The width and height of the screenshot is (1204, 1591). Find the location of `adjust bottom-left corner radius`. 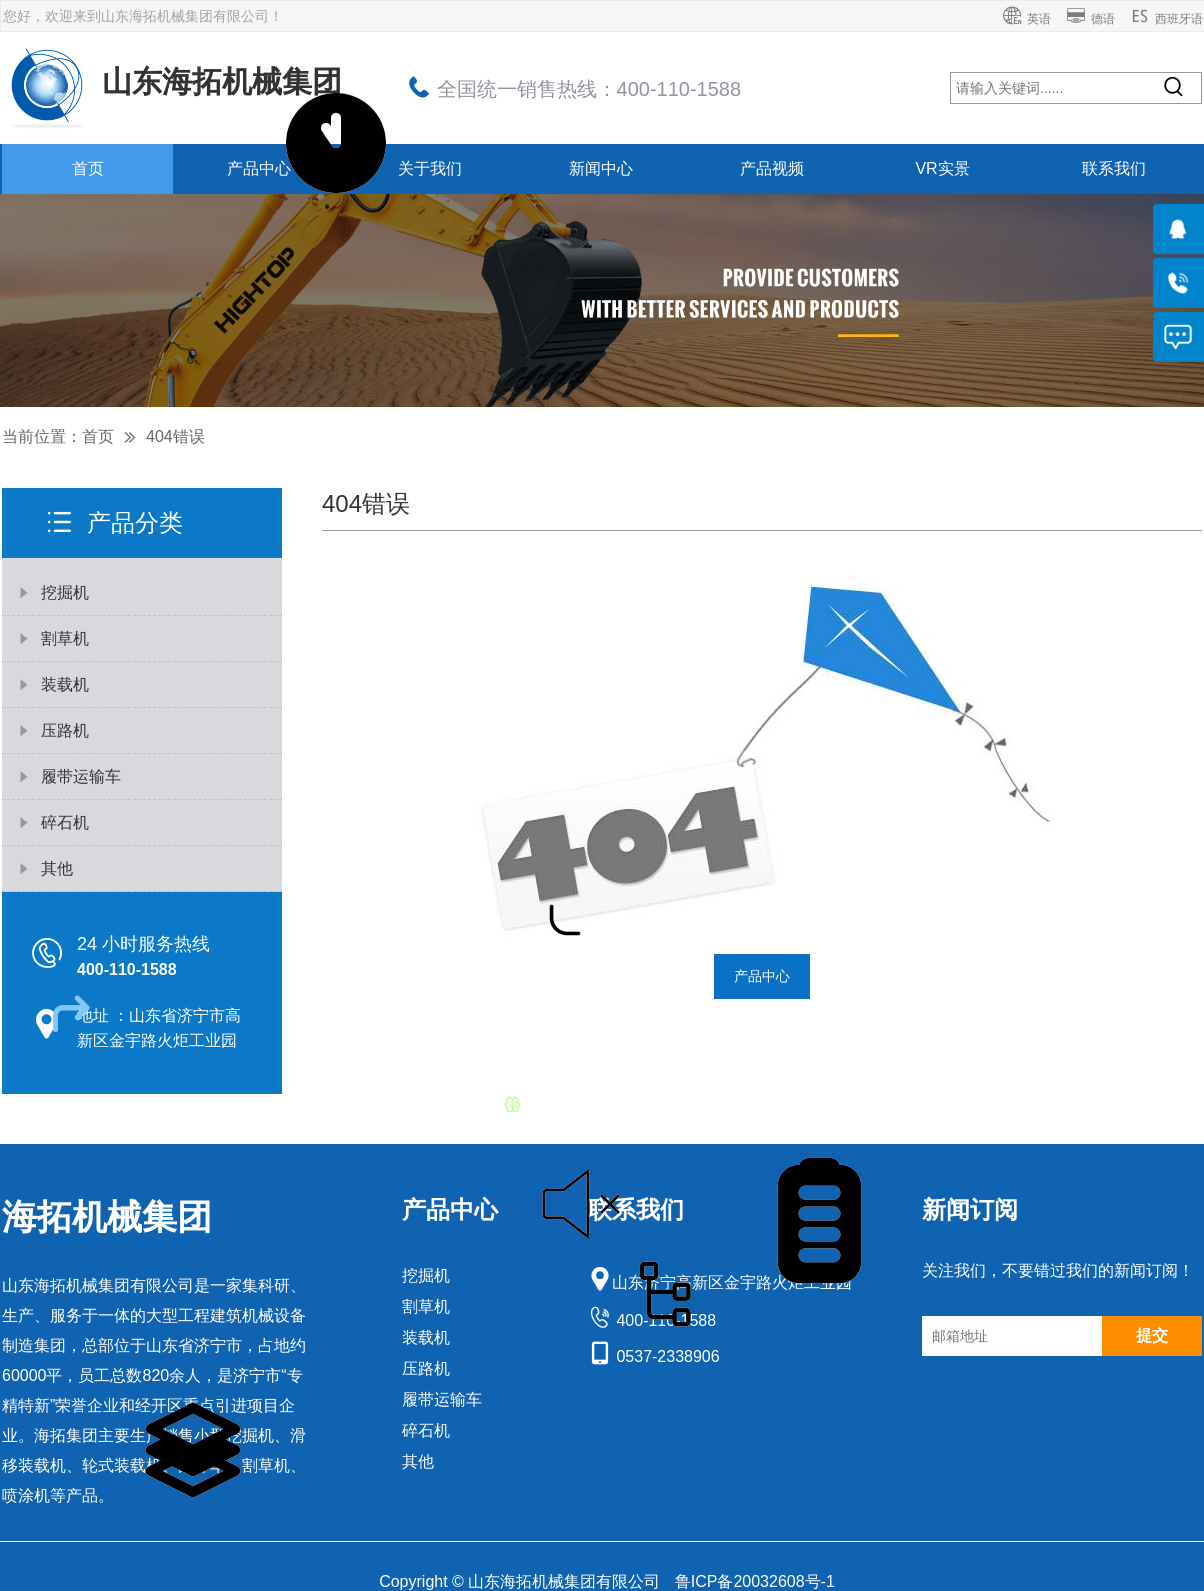

adjust bottom-left corner radius is located at coordinates (565, 920).